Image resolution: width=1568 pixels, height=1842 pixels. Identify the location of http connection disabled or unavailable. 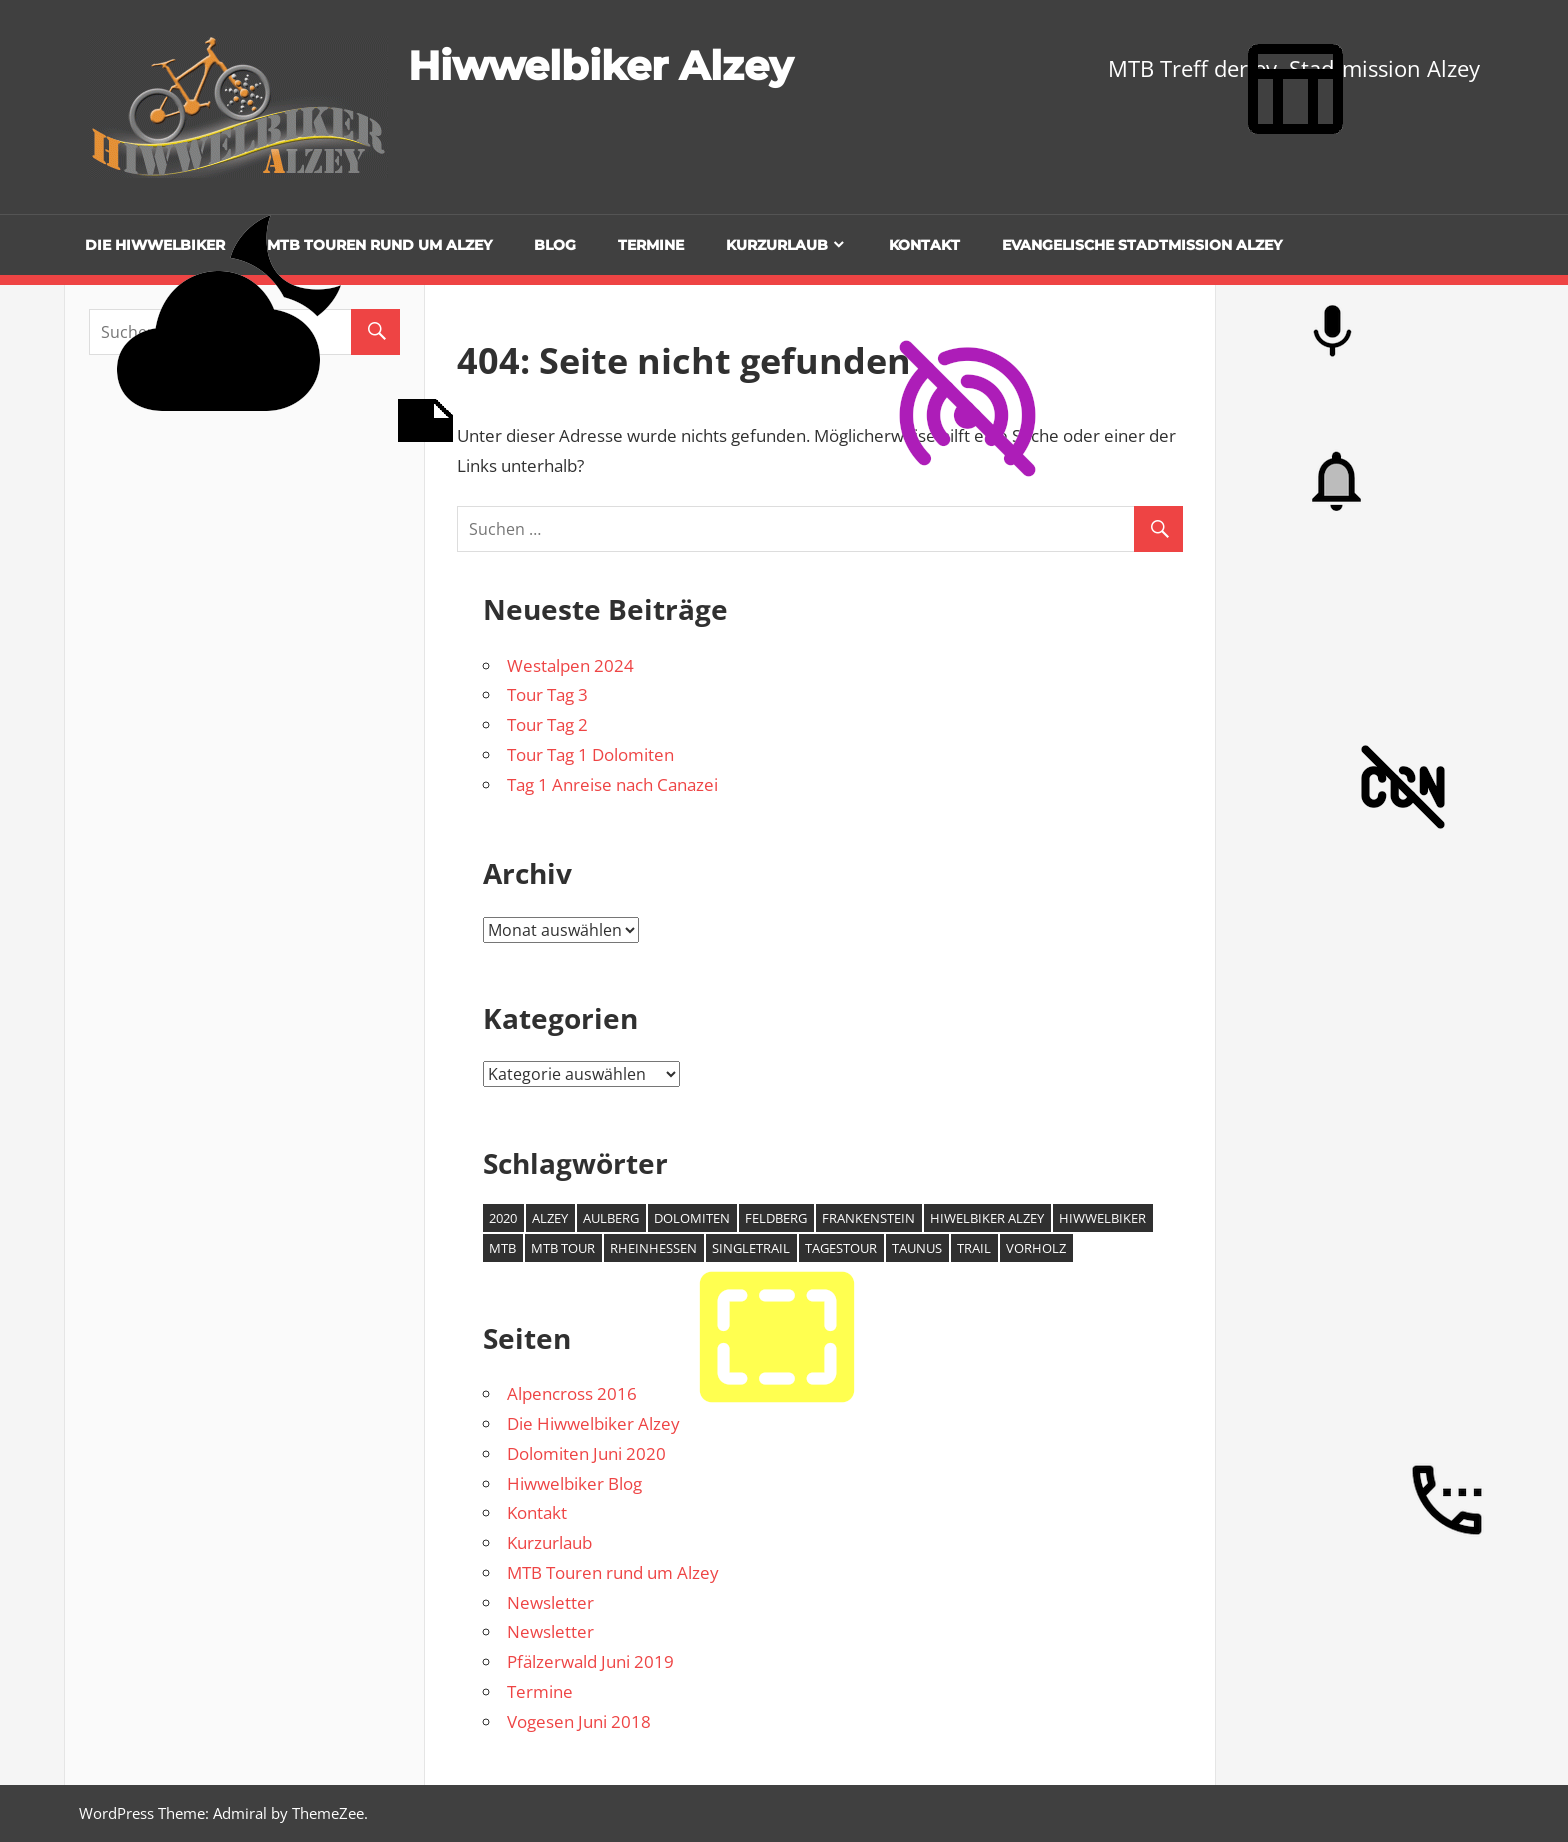
(1403, 787).